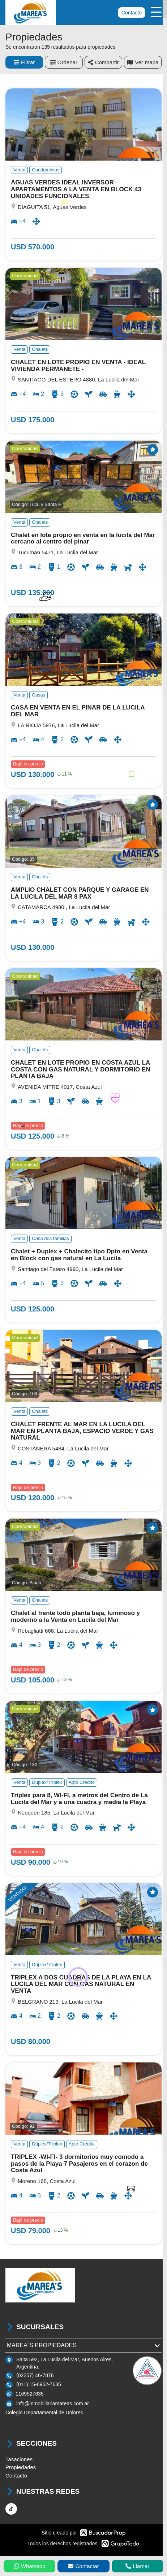 The width and height of the screenshot is (167, 2576). I want to click on indicates flight arrival or landing status, so click(22, 1124).